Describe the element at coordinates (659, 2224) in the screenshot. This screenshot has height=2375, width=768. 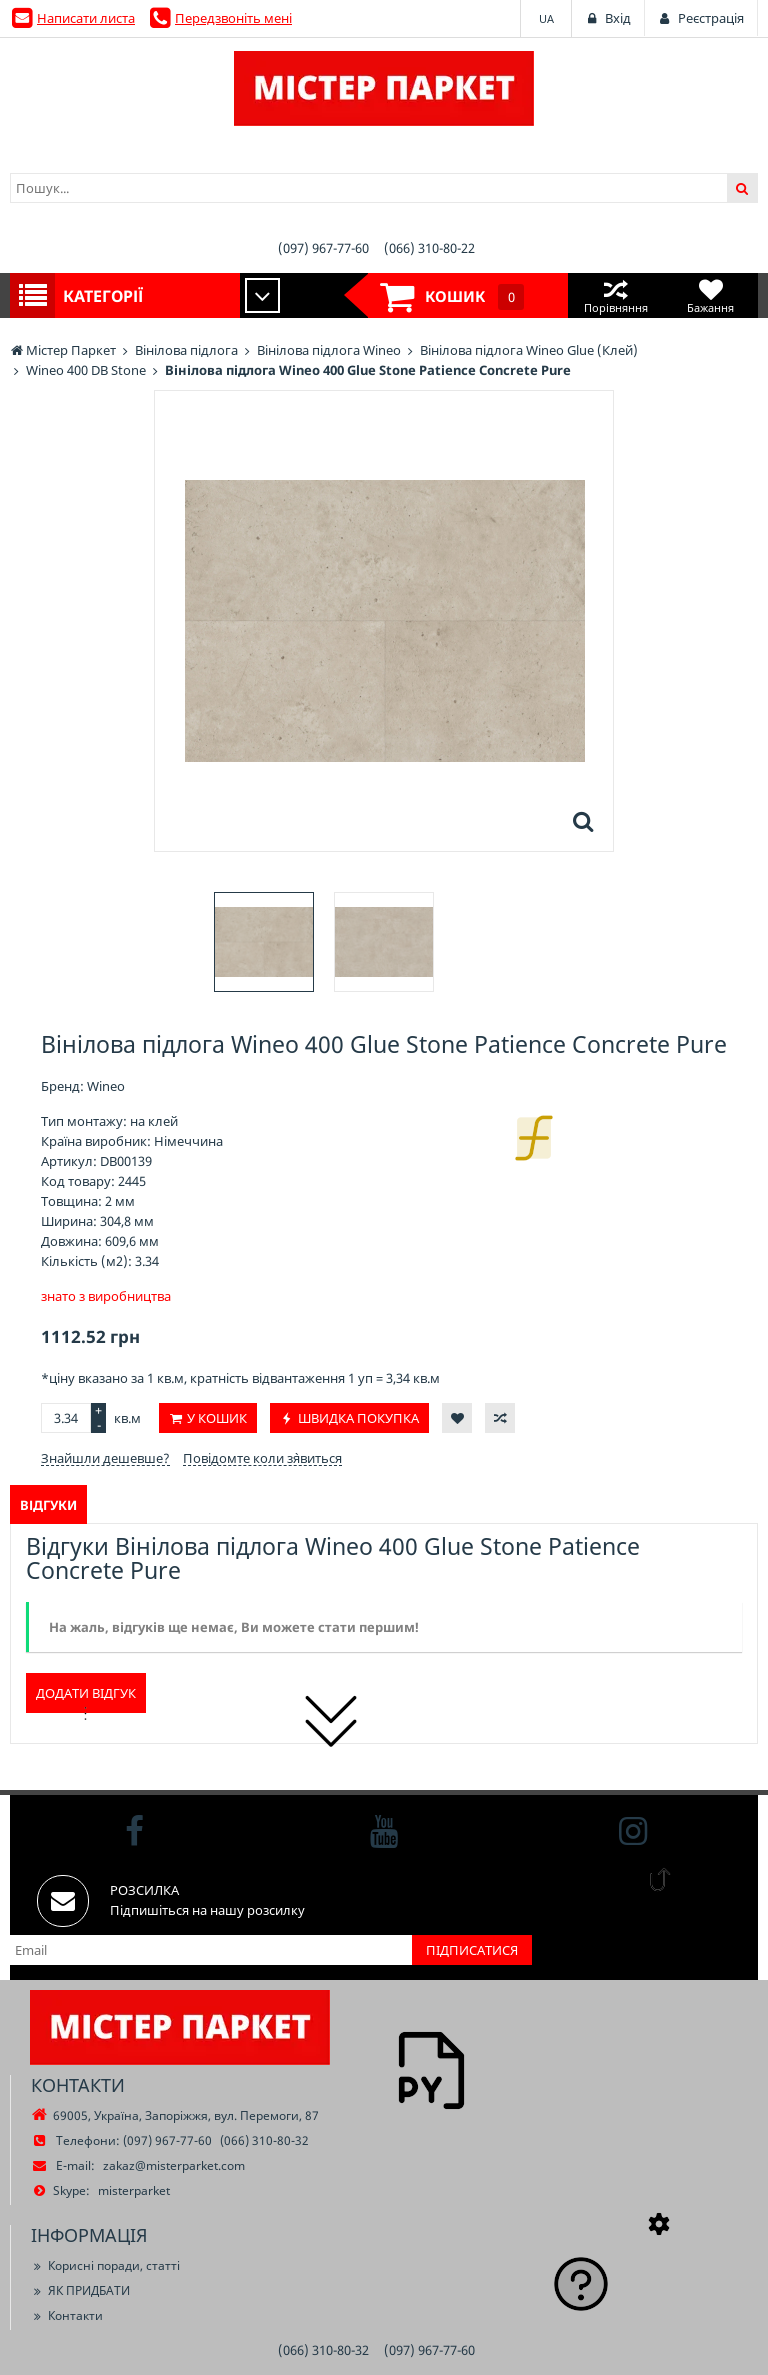
I see `access settings or preferences` at that location.